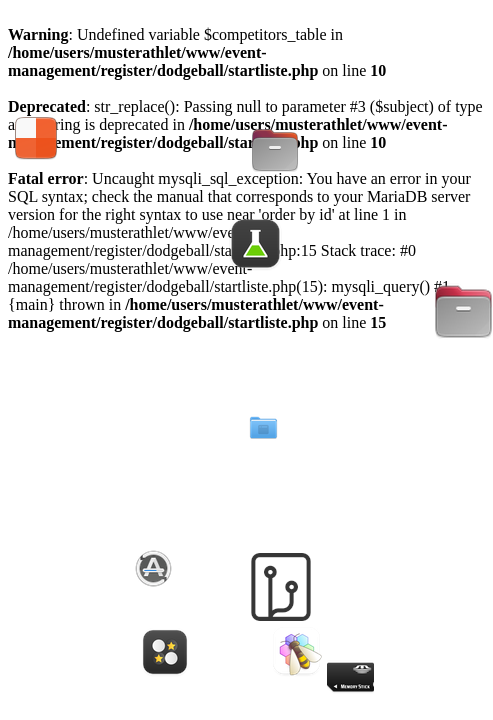 This screenshot has height=720, width=493. Describe the element at coordinates (36, 138) in the screenshot. I see `switch to the top-left workspace` at that location.